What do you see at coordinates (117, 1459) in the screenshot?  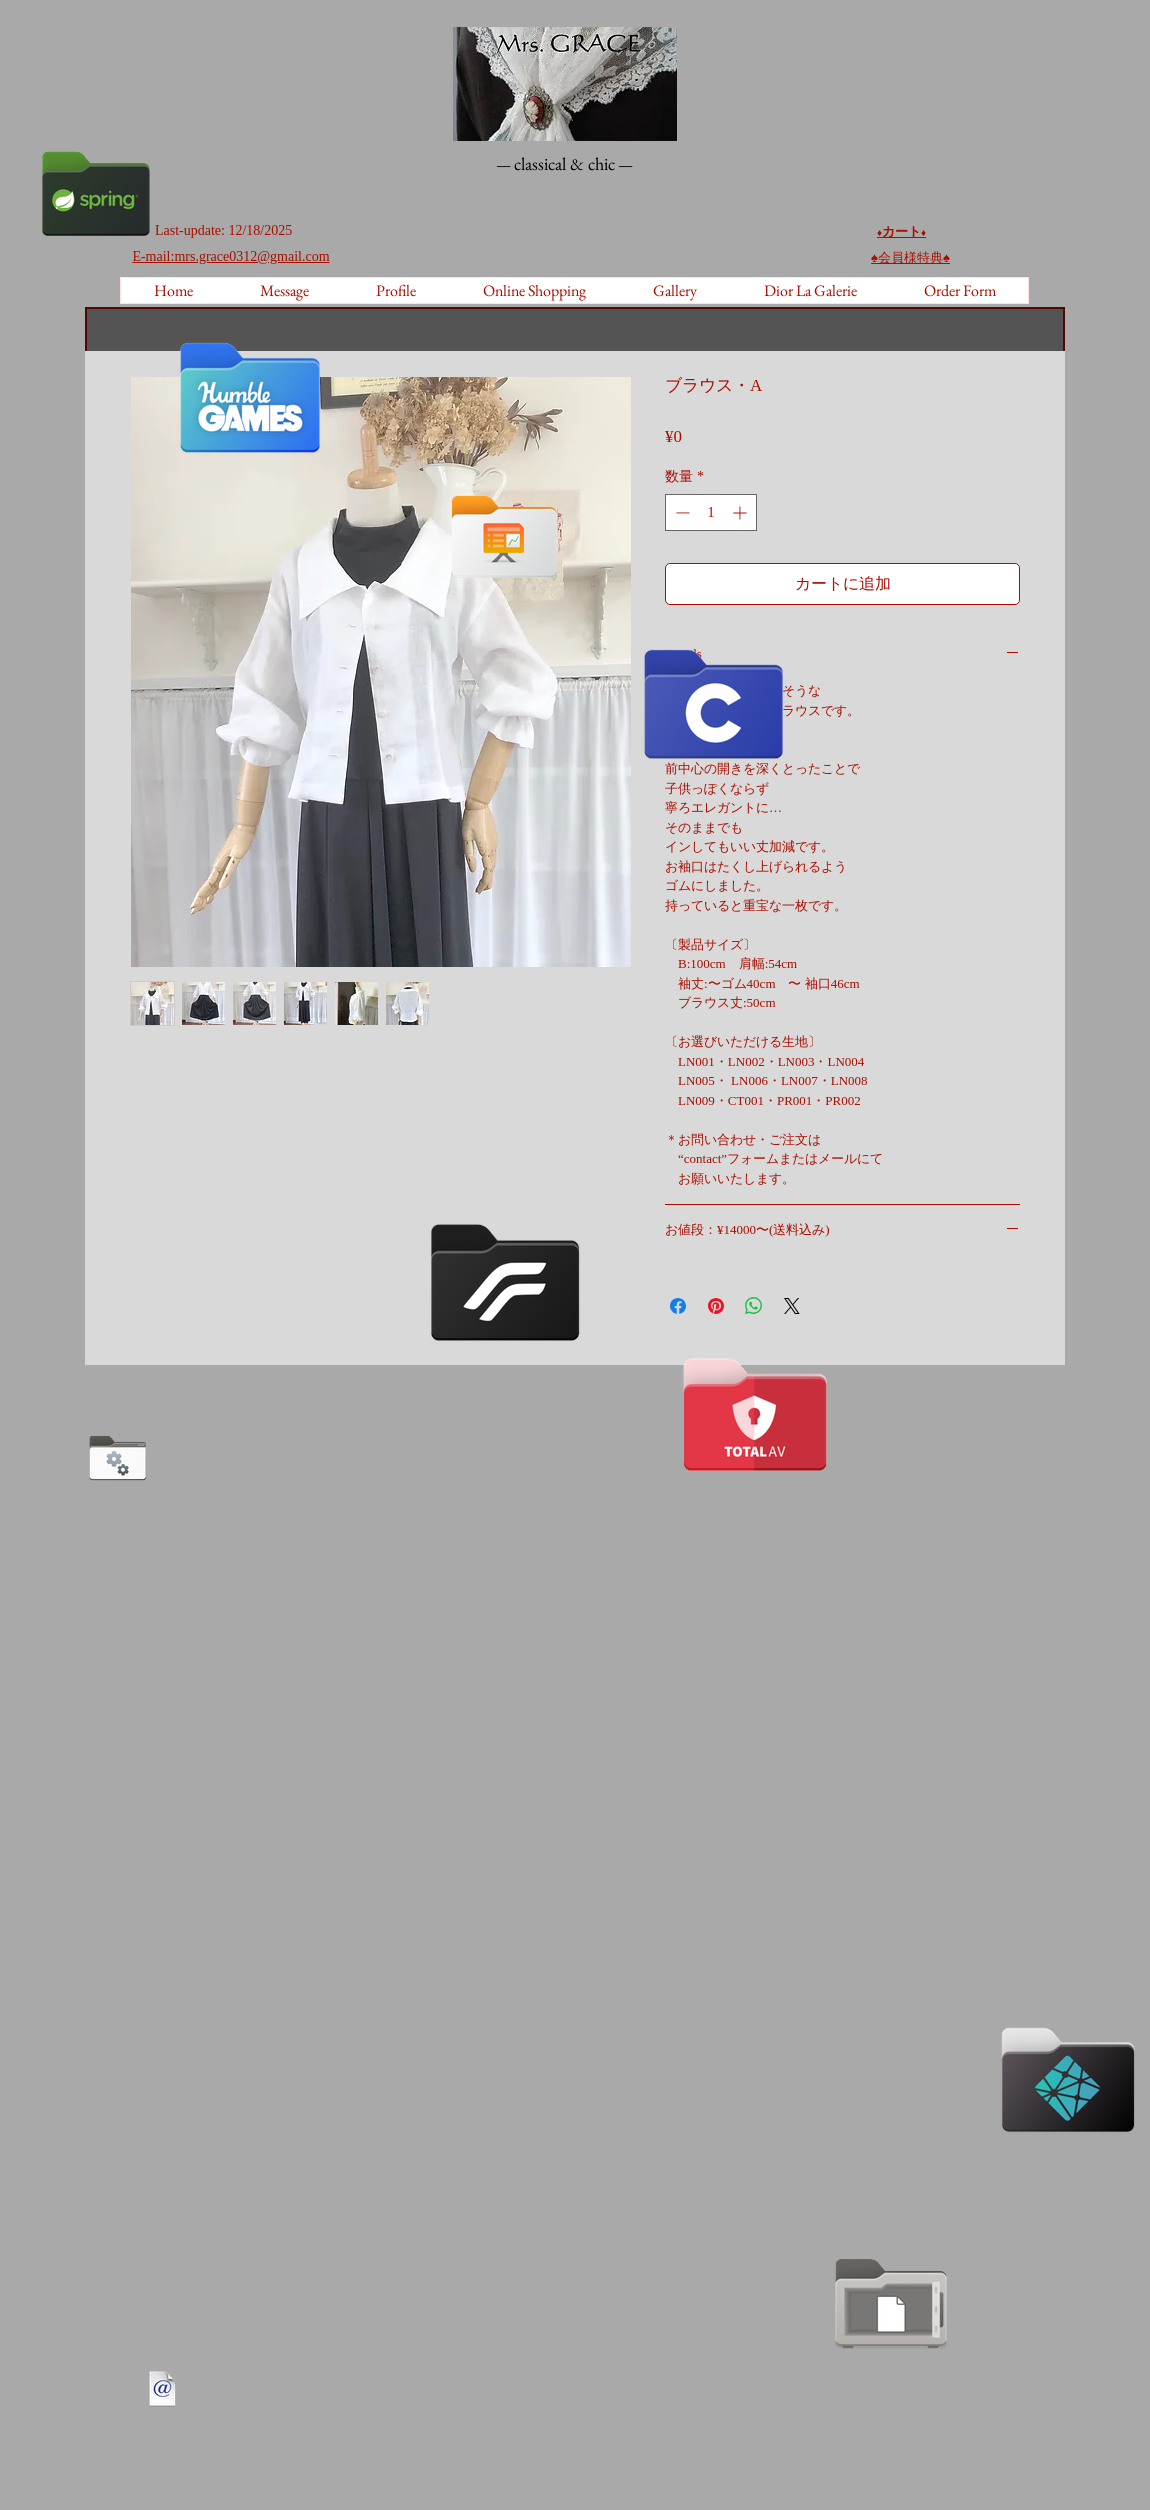 I see `folder containing batch files or scripts` at bounding box center [117, 1459].